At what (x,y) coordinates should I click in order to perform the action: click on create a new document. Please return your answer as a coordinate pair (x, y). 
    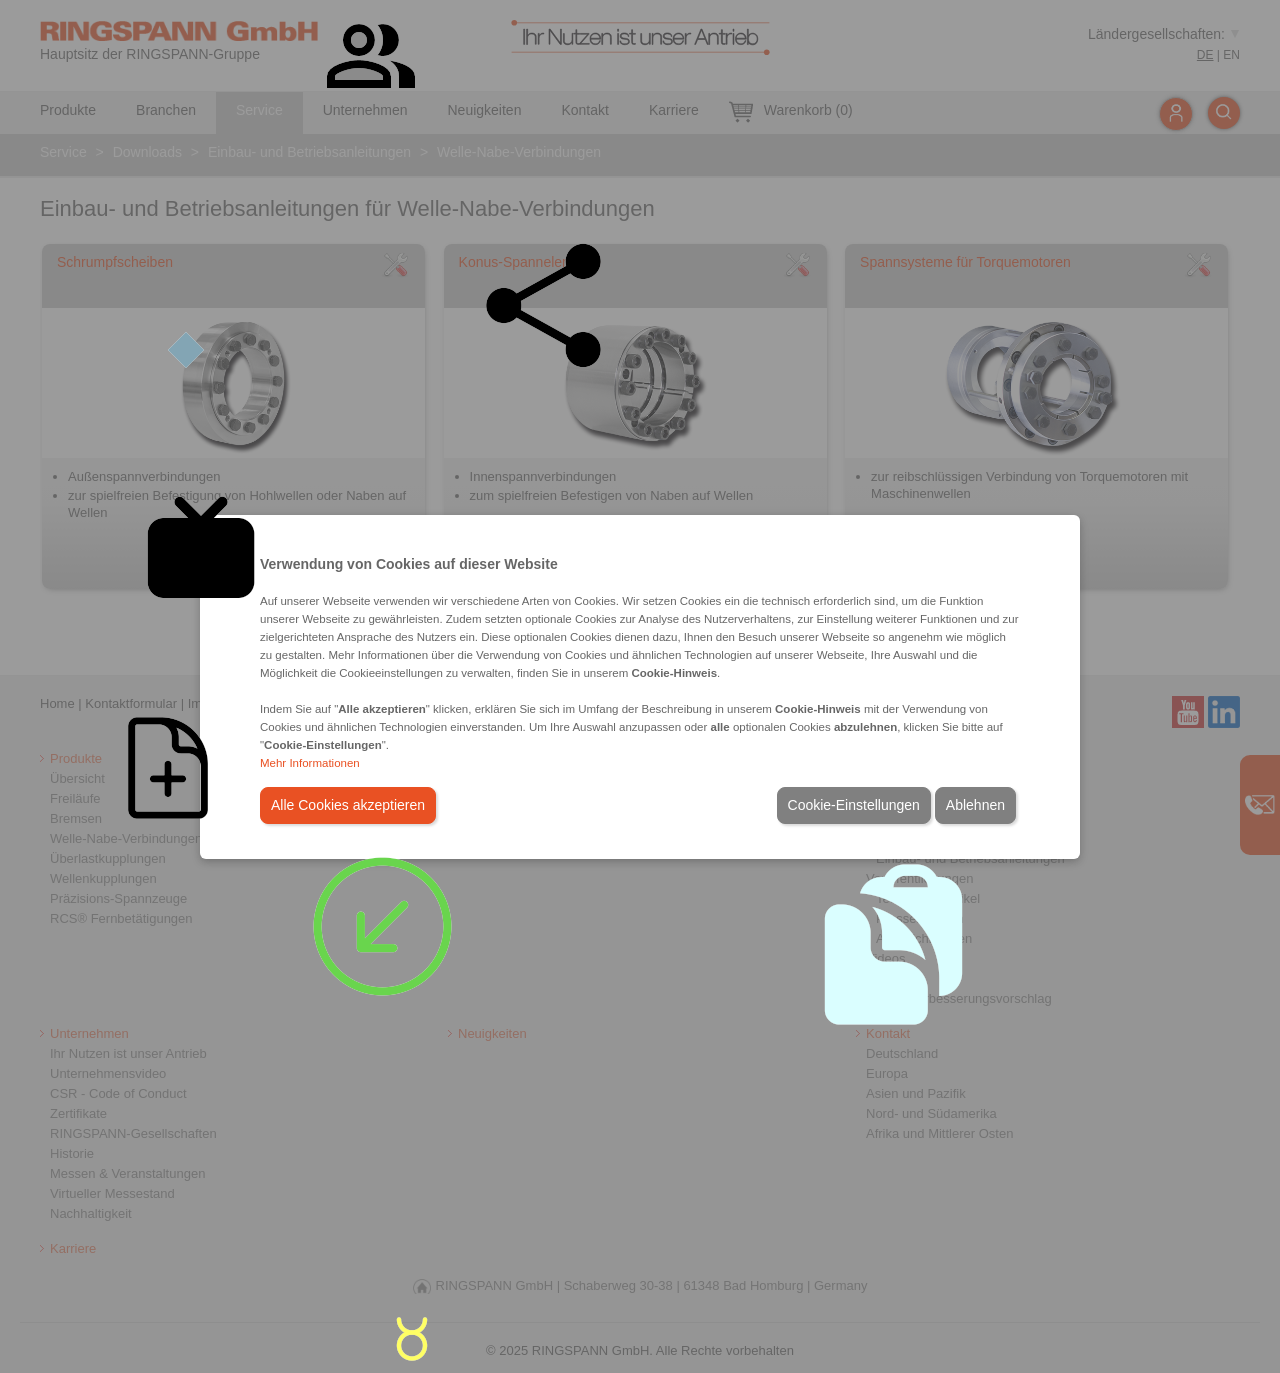
    Looking at the image, I should click on (168, 768).